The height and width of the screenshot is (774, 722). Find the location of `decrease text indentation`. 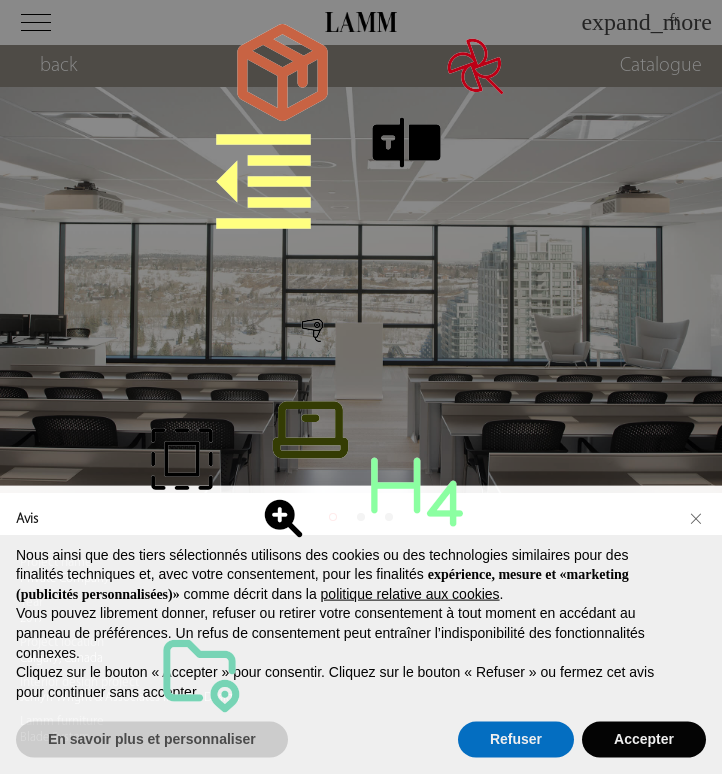

decrease text indentation is located at coordinates (263, 181).